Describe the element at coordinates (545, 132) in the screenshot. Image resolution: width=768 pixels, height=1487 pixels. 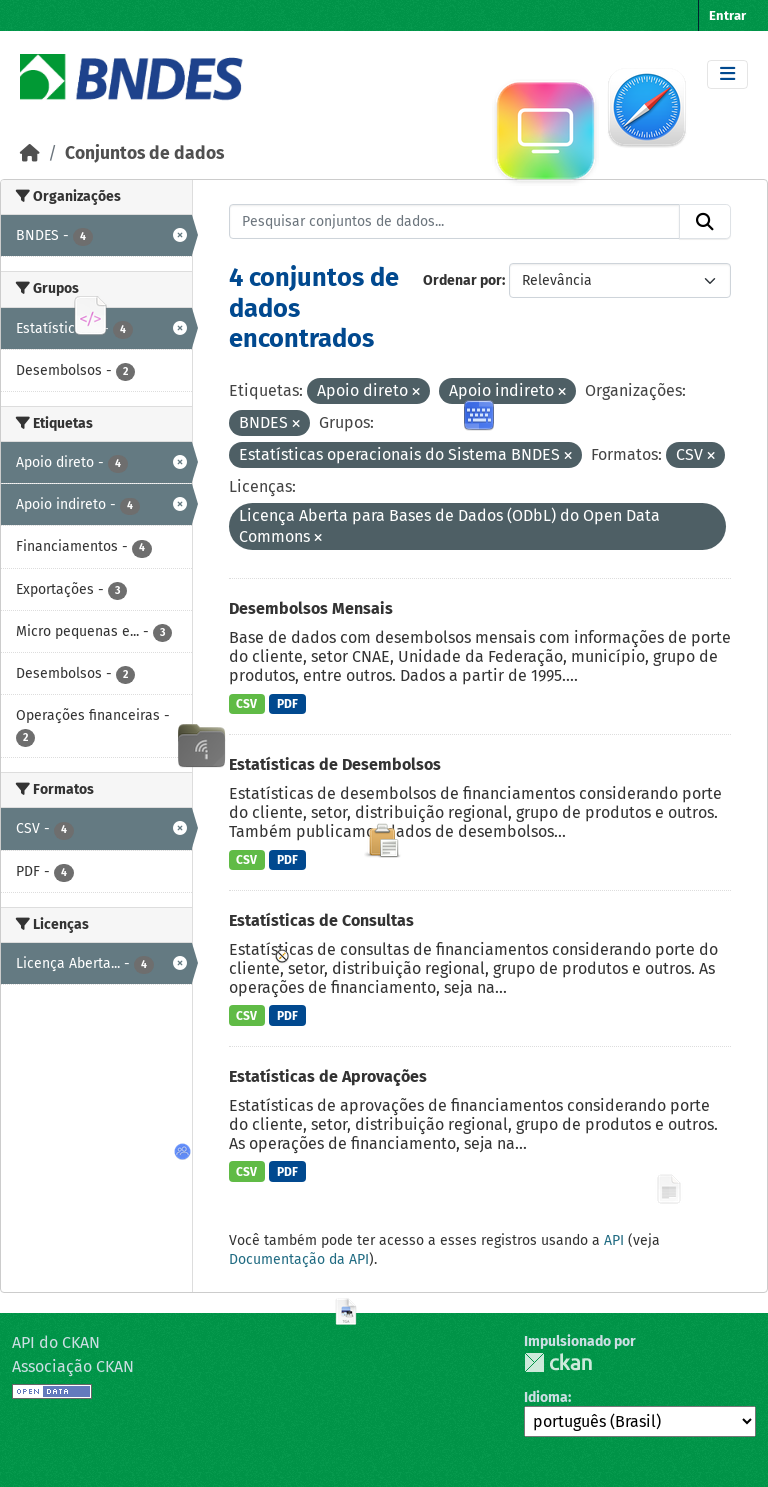
I see `open display color preferences` at that location.